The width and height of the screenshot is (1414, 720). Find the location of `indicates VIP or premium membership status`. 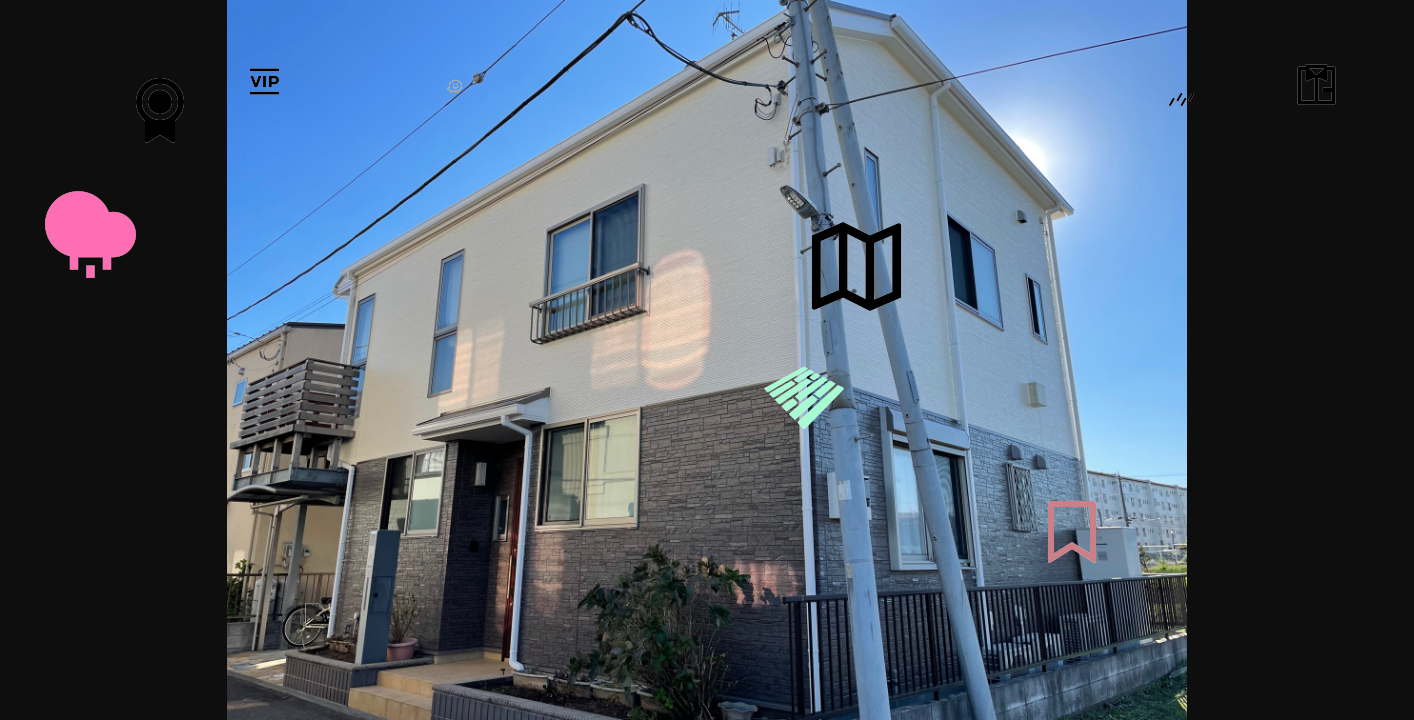

indicates VIP or premium membership status is located at coordinates (264, 81).